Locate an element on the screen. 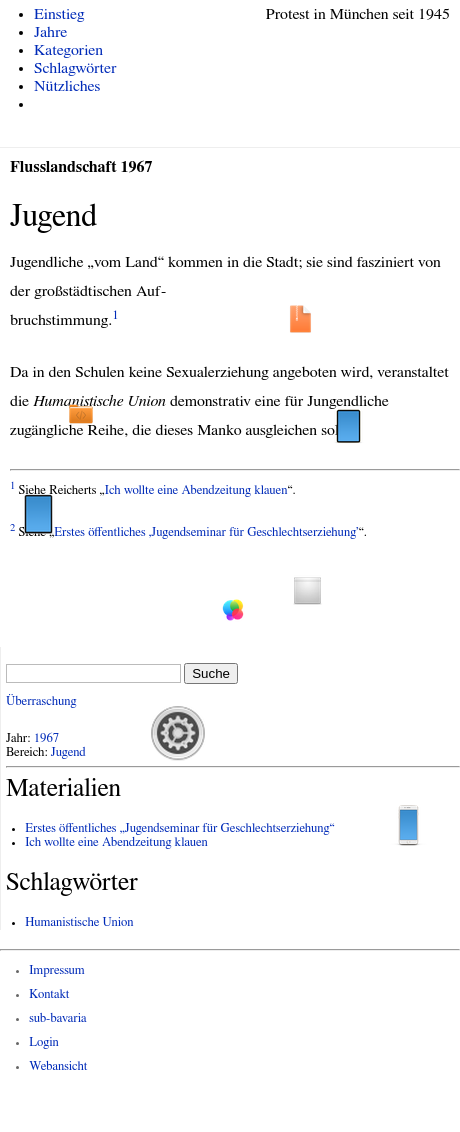 This screenshot has width=460, height=1132. open Game Center app is located at coordinates (233, 610).